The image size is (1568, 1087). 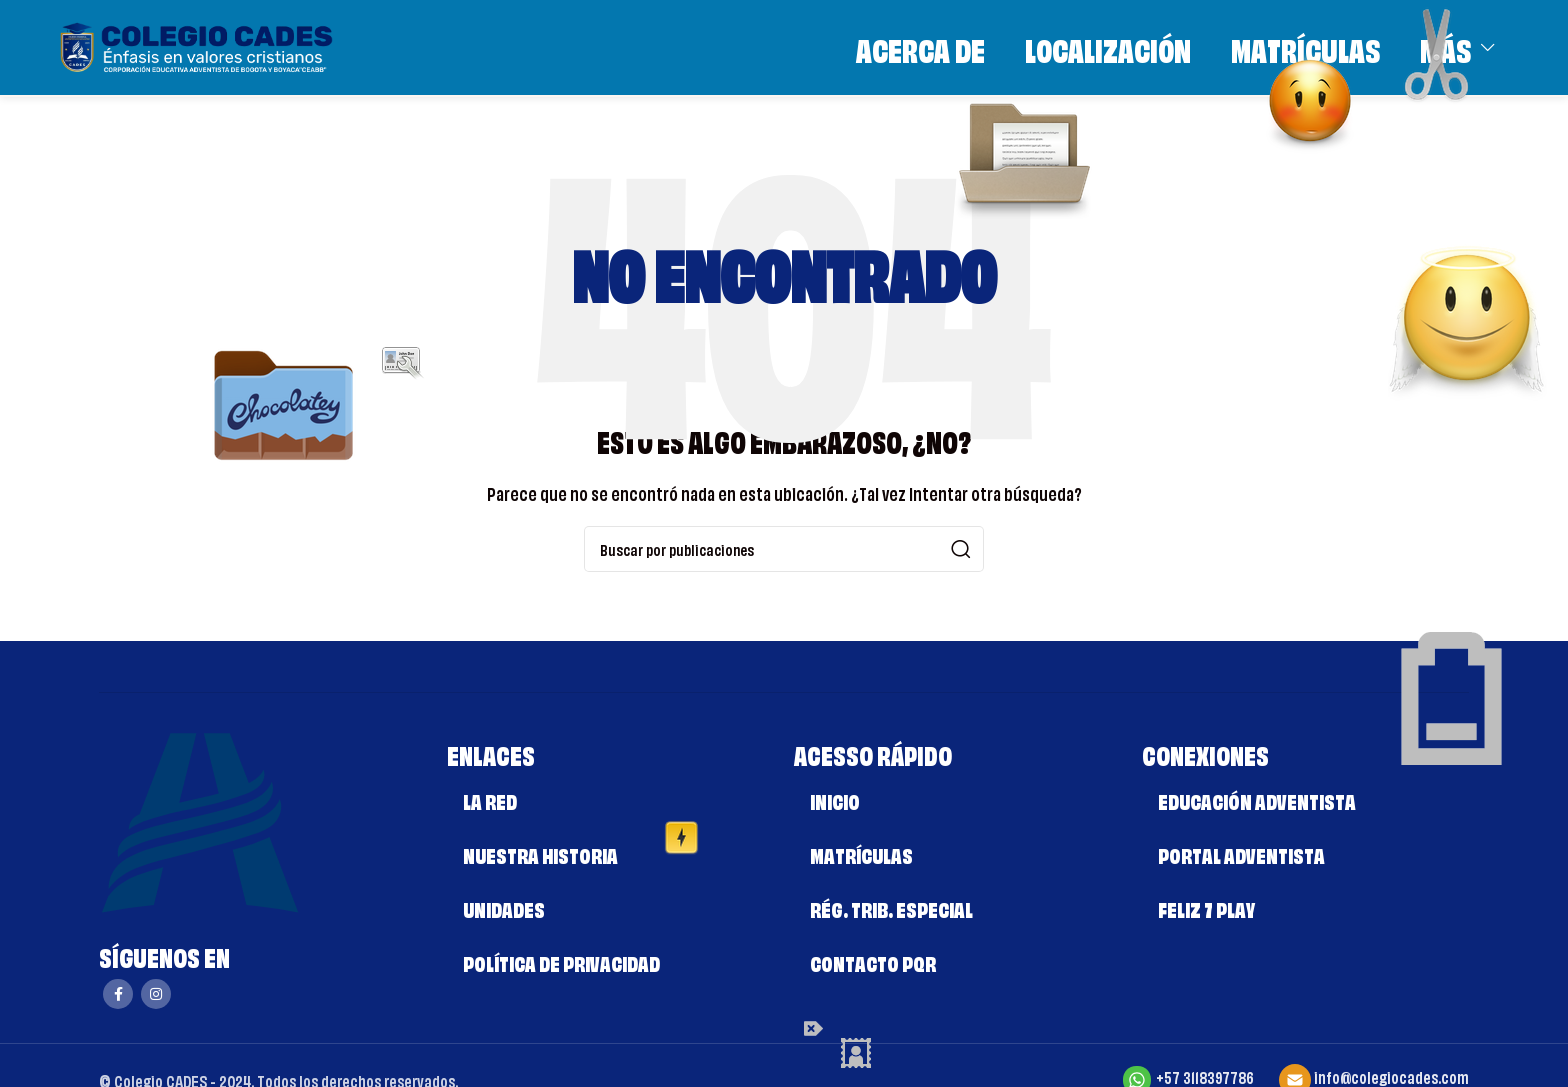 I want to click on access power management settings, so click(x=681, y=837).